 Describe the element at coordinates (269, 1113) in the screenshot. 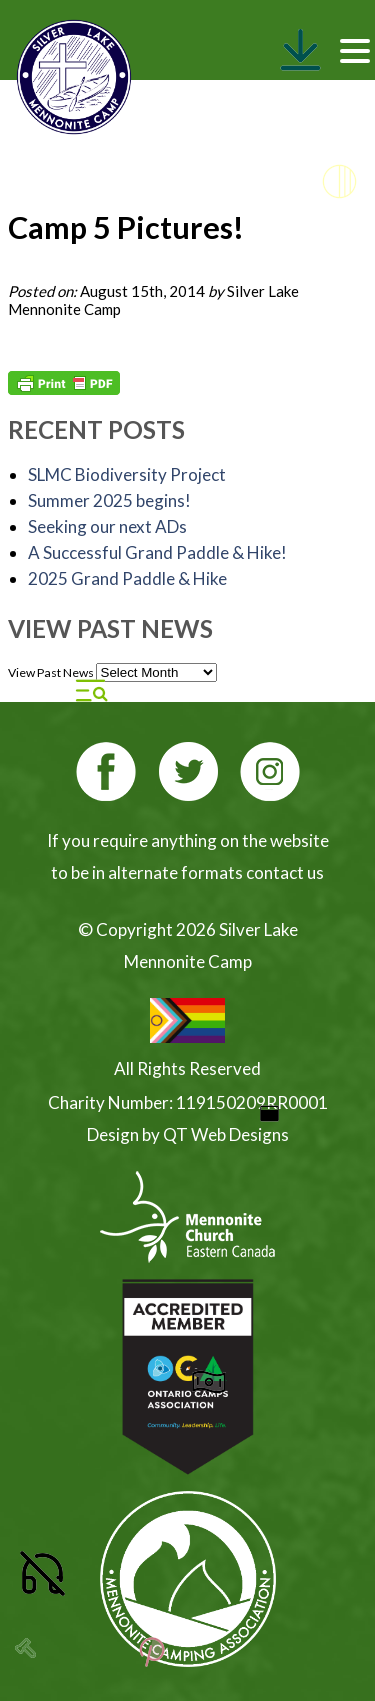

I see `open web browser` at that location.